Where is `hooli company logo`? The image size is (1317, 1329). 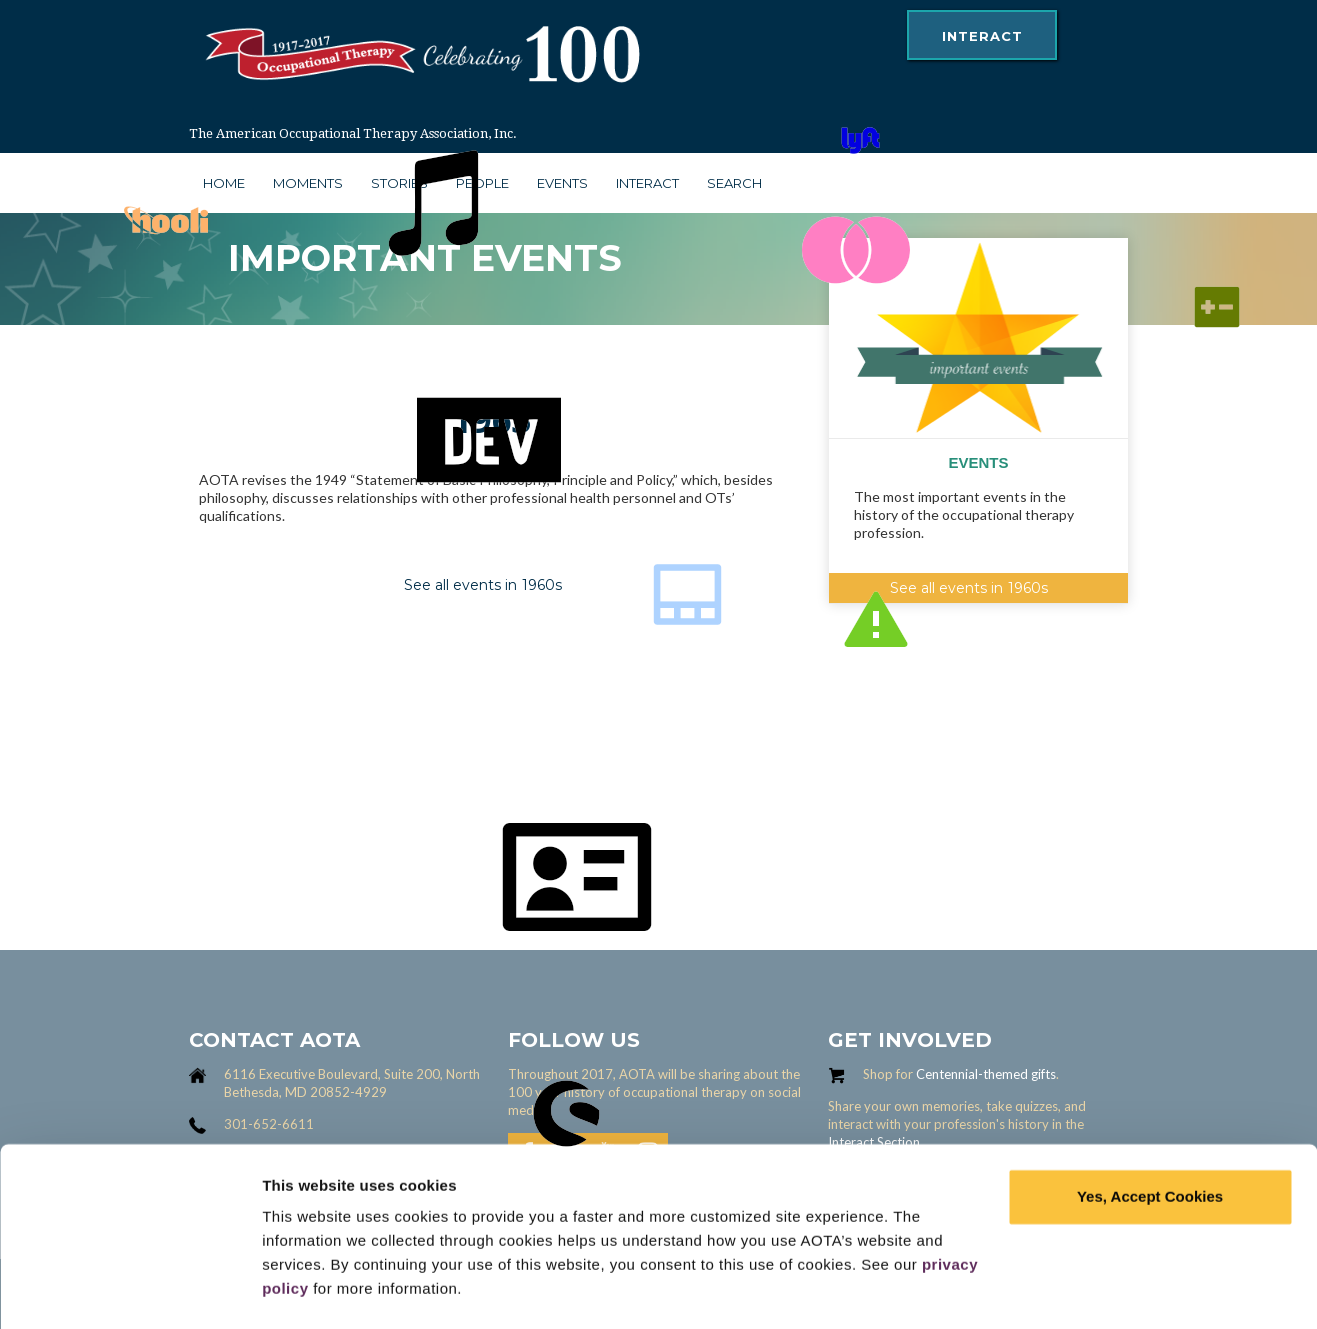 hooli company logo is located at coordinates (166, 220).